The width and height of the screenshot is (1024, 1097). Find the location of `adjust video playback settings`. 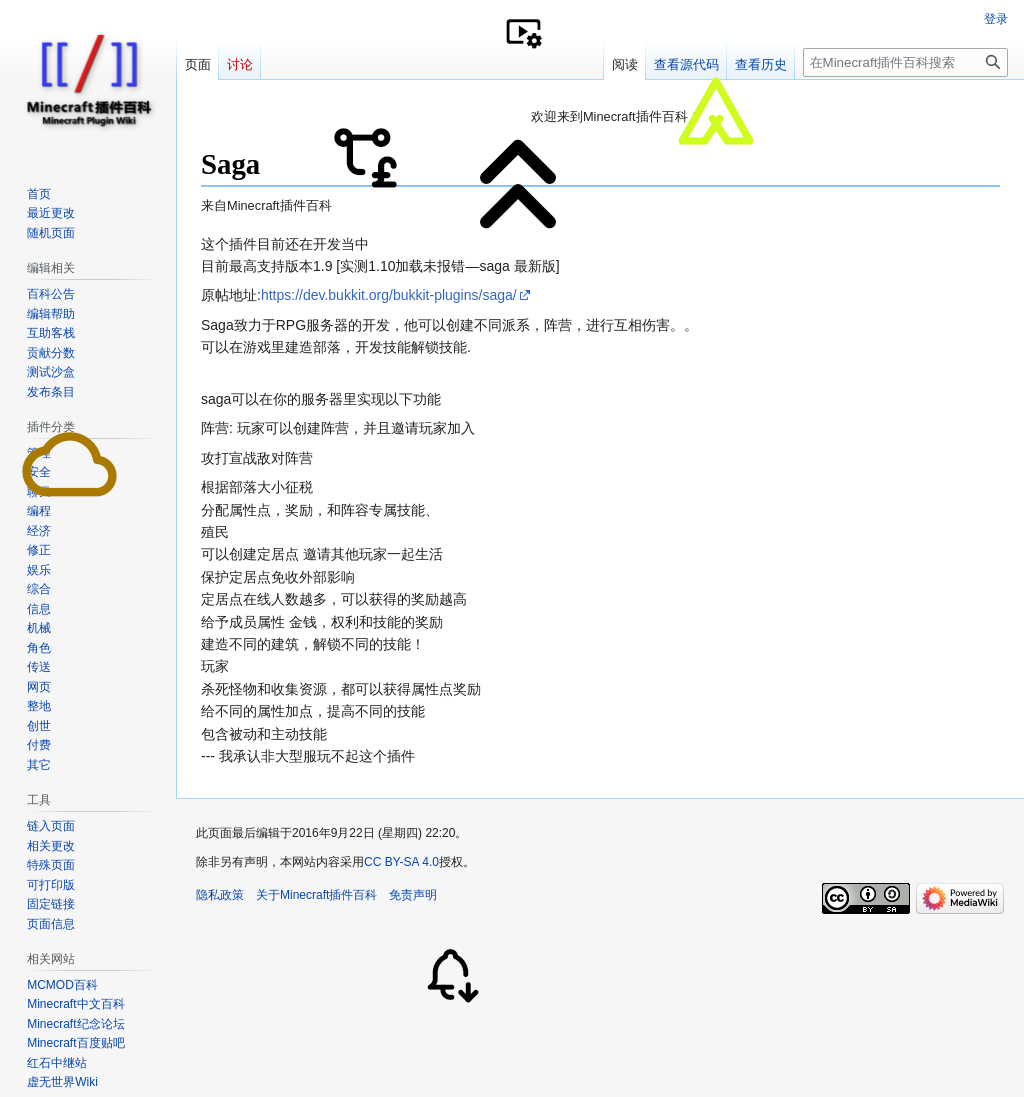

adjust video playback settings is located at coordinates (523, 31).